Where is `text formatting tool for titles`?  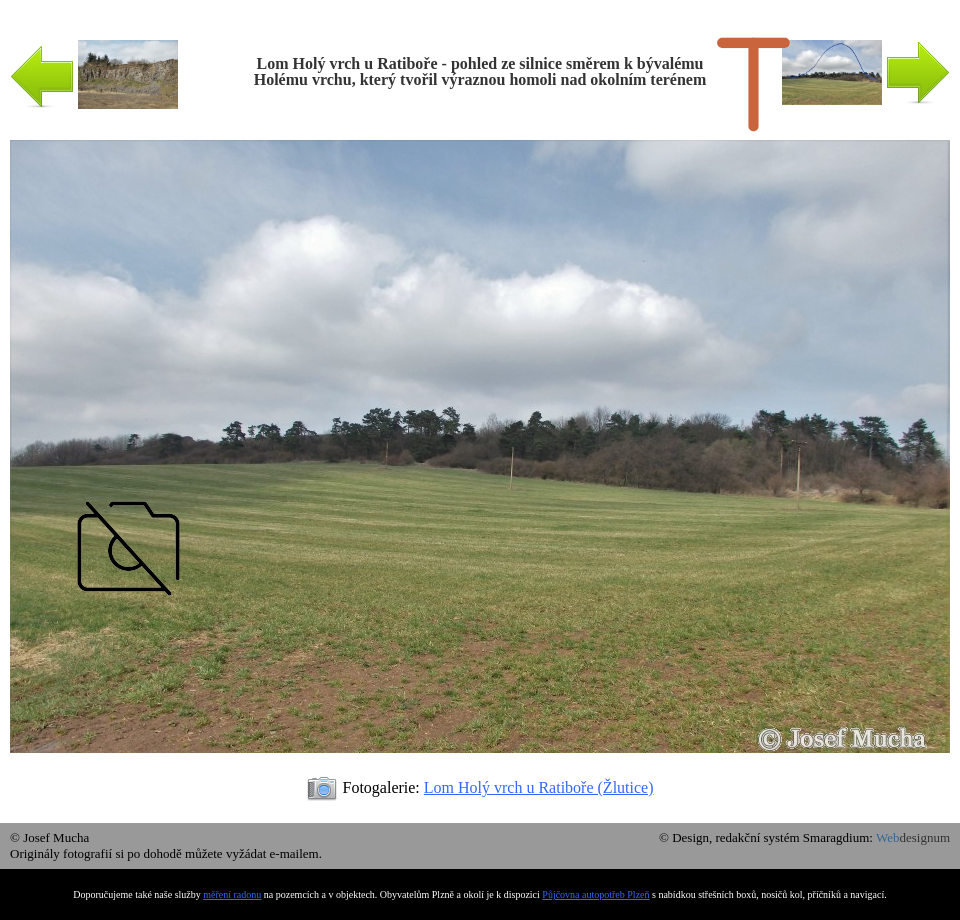 text formatting tool for titles is located at coordinates (753, 84).